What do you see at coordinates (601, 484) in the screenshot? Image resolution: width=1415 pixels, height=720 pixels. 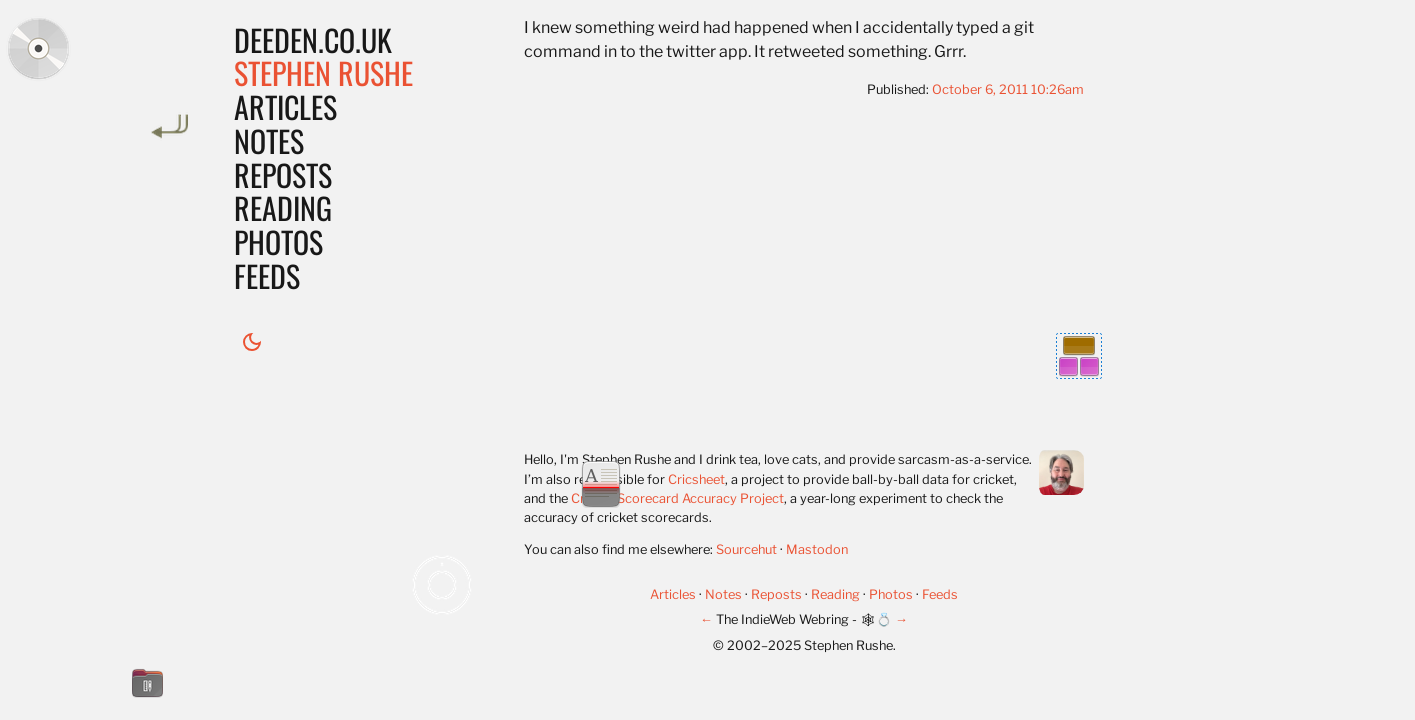 I see `open document scanner app` at bounding box center [601, 484].